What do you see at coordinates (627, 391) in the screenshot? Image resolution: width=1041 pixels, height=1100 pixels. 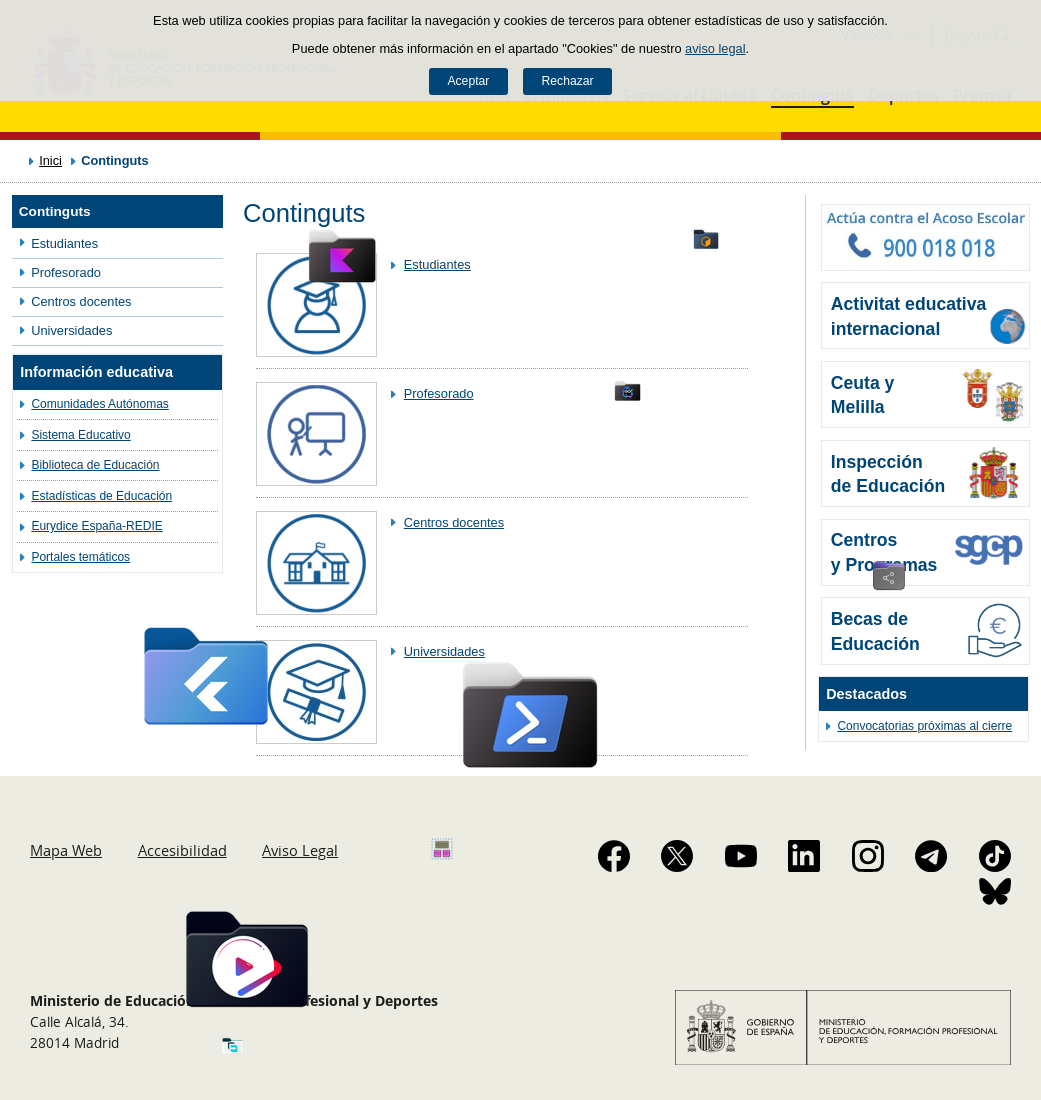 I see `folder containing GoLand IDE projects` at bounding box center [627, 391].